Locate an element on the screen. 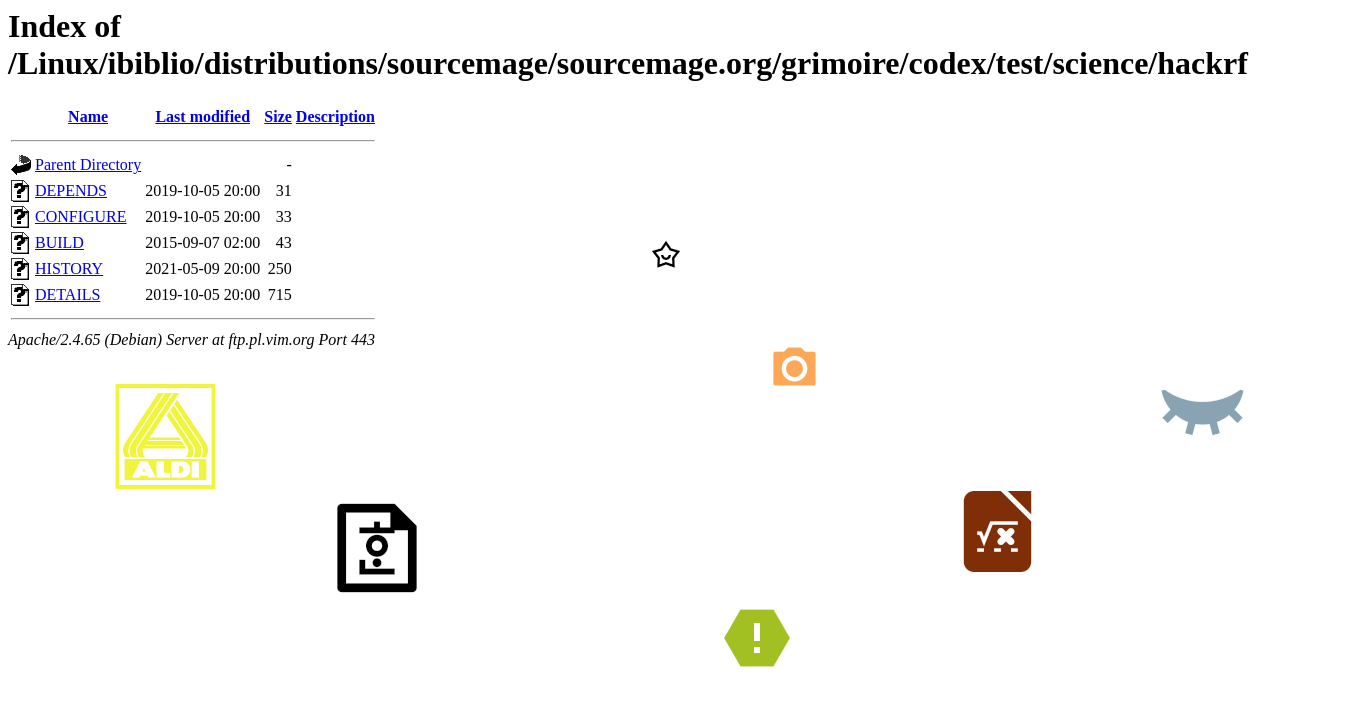  open LibreOffice Math application is located at coordinates (997, 531).